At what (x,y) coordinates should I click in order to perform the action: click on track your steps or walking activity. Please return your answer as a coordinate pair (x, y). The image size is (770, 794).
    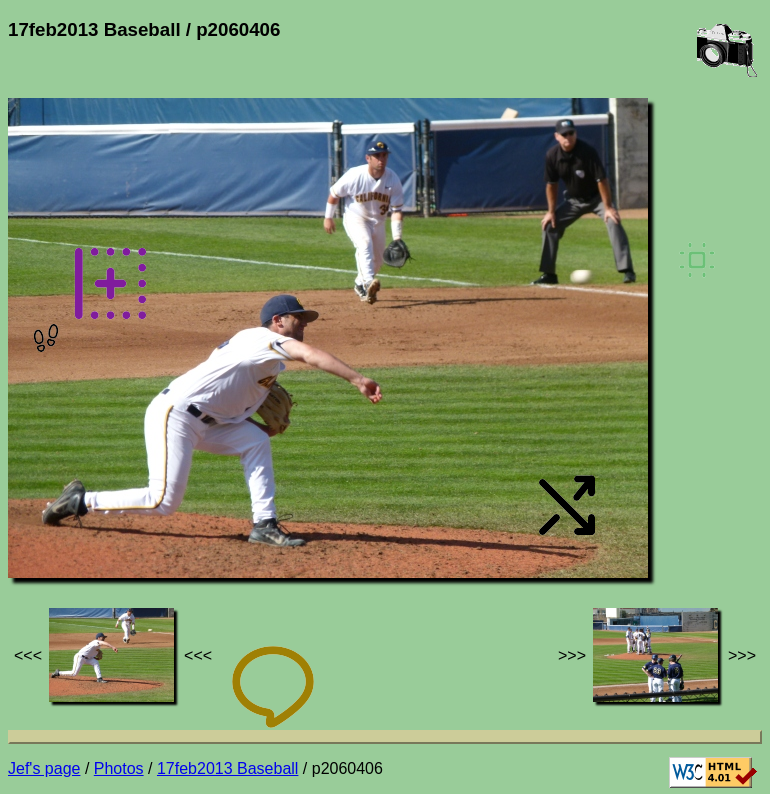
    Looking at the image, I should click on (46, 338).